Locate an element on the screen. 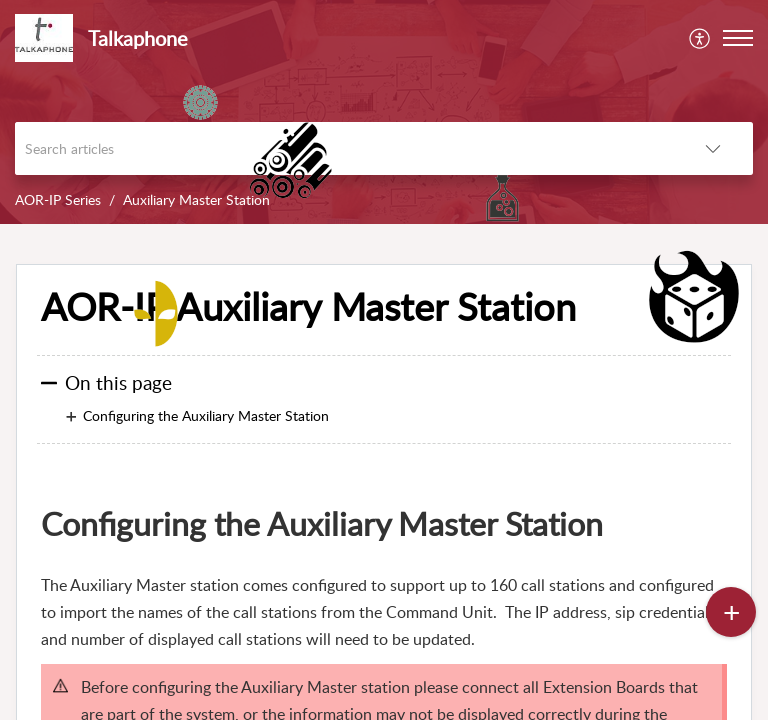 The height and width of the screenshot is (720, 768). activate a risky or high-stakes game mode is located at coordinates (694, 296).